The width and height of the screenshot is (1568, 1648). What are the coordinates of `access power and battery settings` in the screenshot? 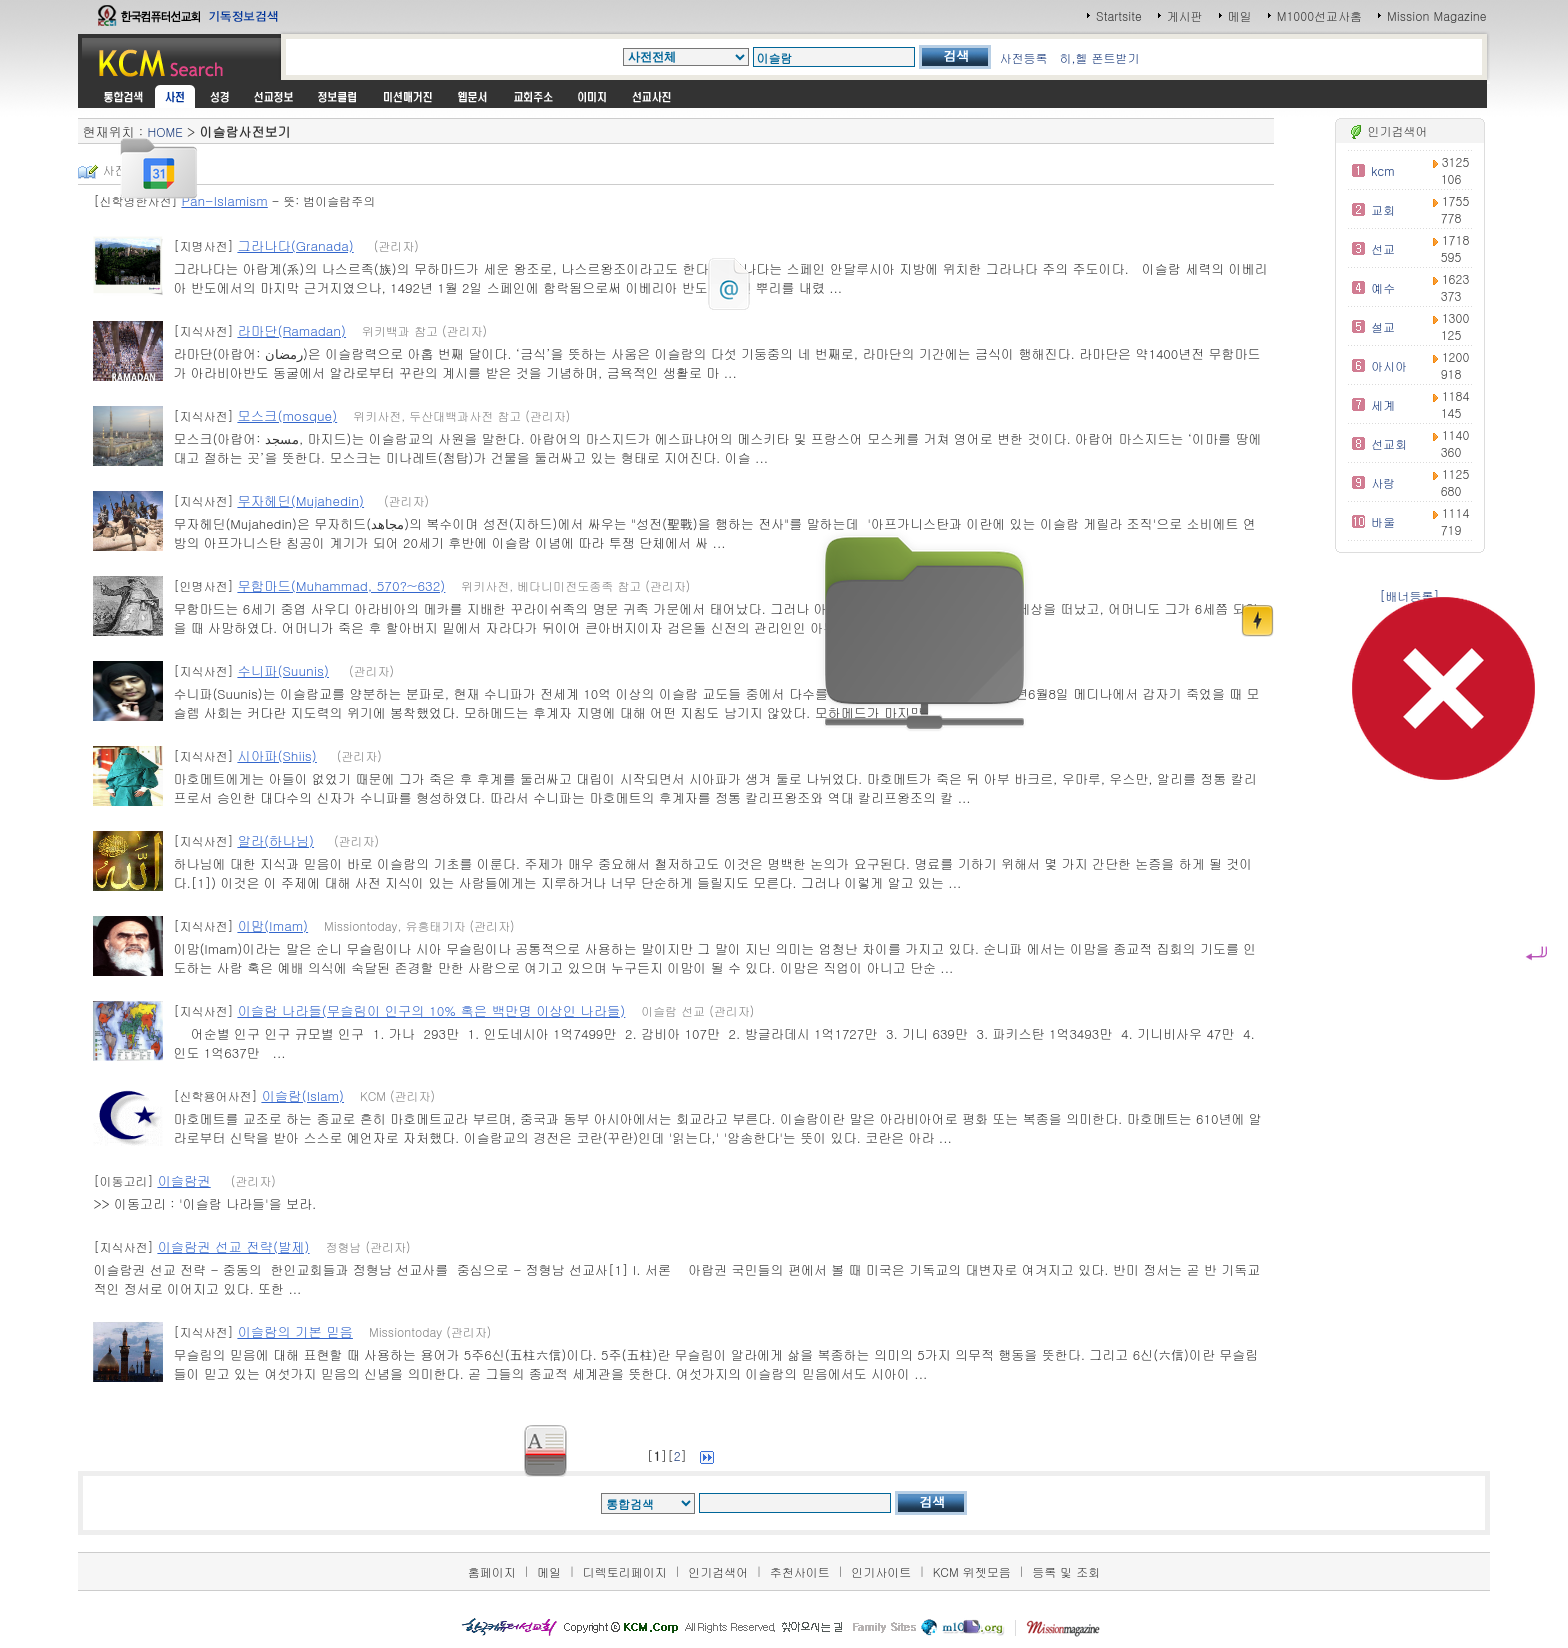 It's located at (1257, 620).